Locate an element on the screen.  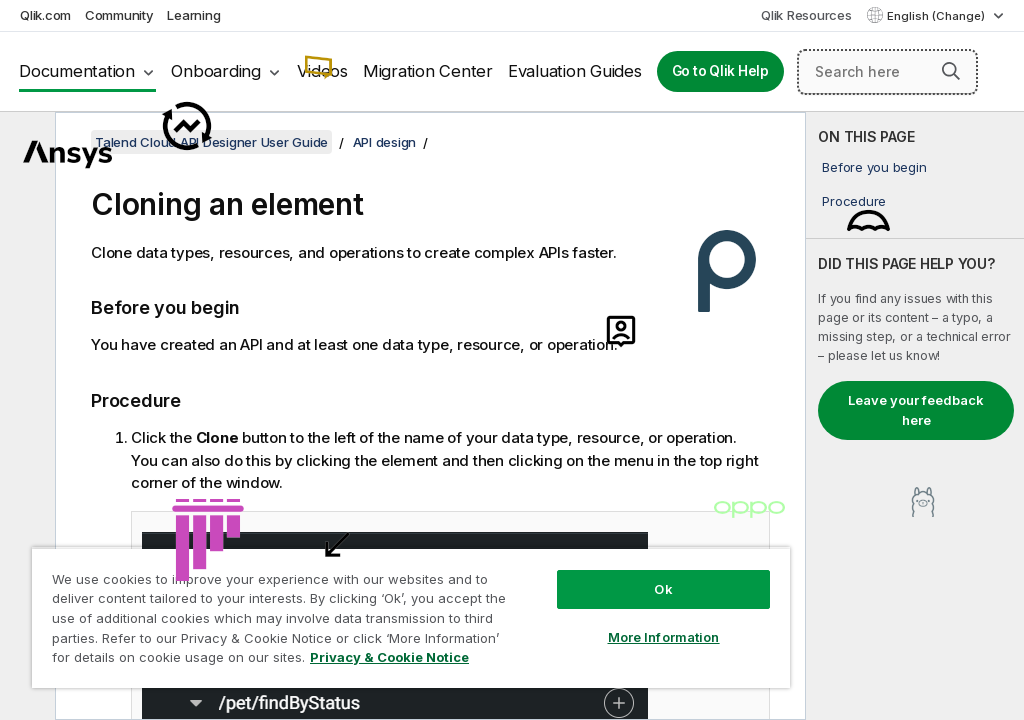
ansys engineering simulation software logo is located at coordinates (67, 154).